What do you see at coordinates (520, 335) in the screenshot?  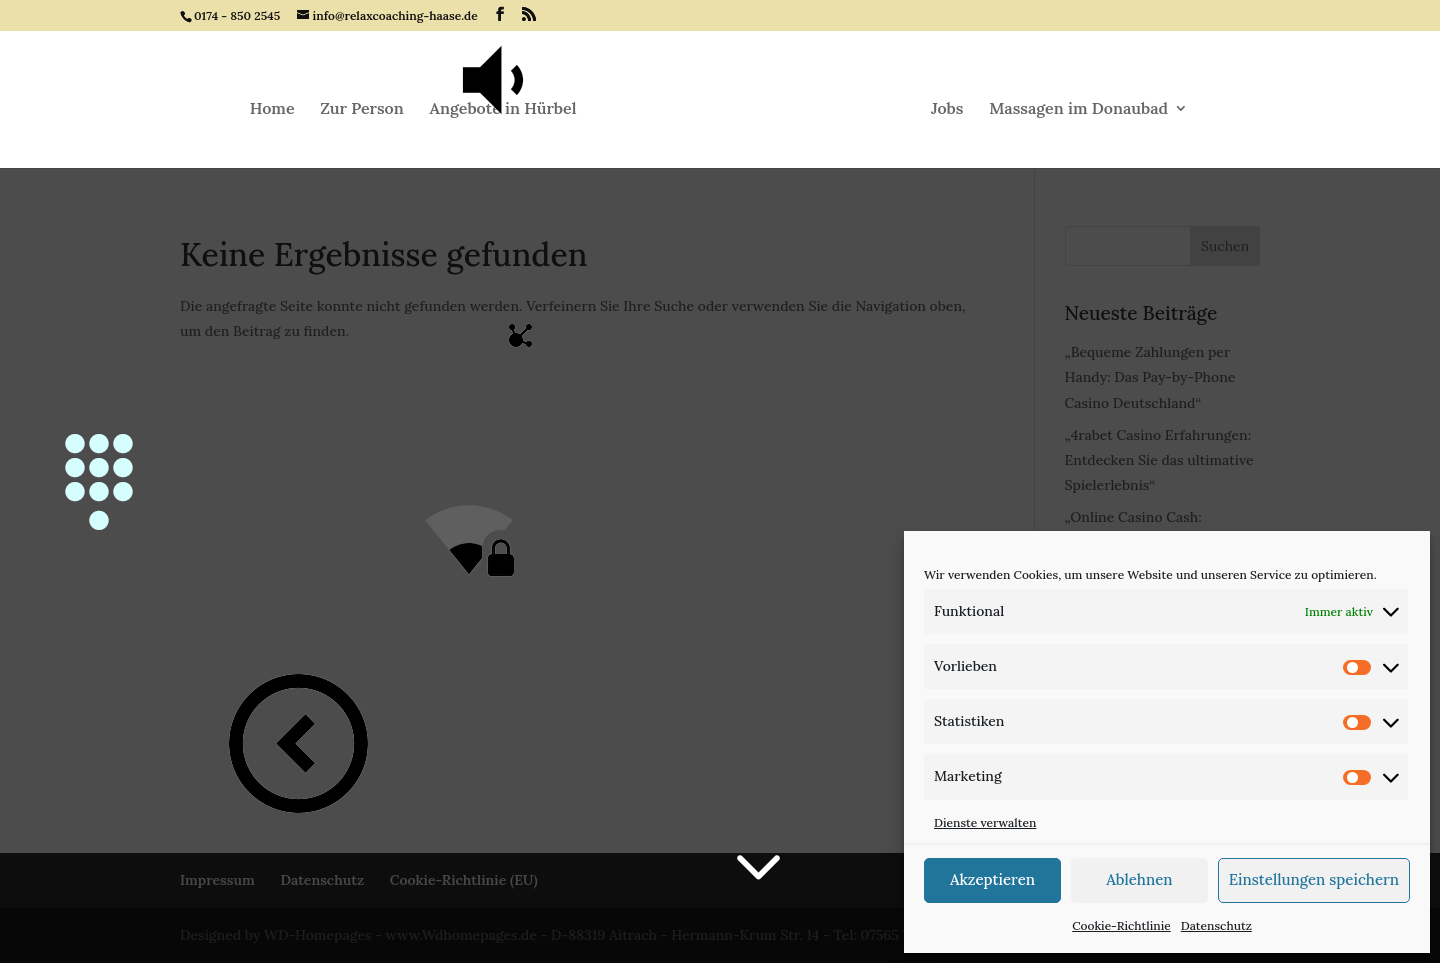 I see `access affiliate program or referral network` at bounding box center [520, 335].